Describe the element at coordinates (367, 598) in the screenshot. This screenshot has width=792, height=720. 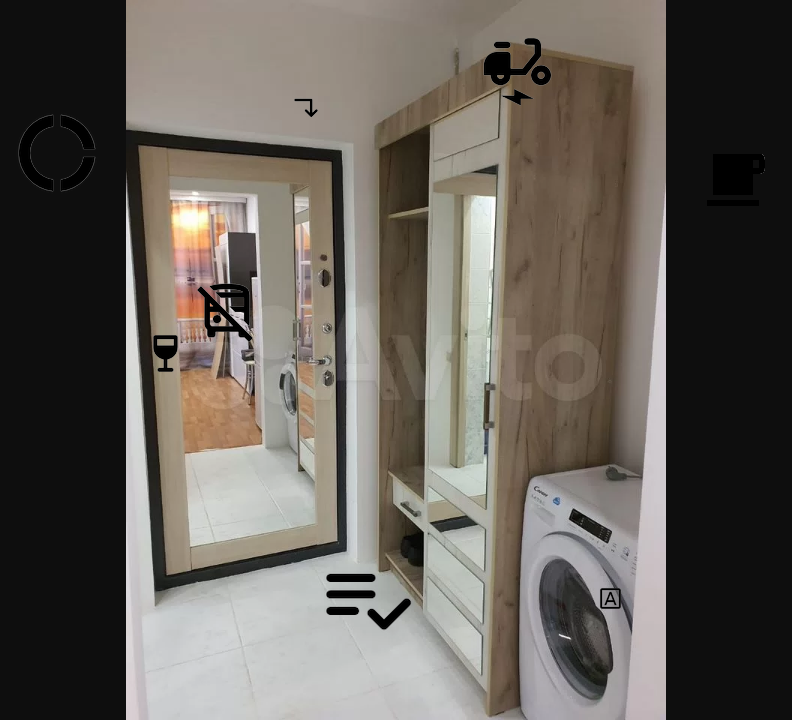
I see `item successfully added to playlist` at that location.